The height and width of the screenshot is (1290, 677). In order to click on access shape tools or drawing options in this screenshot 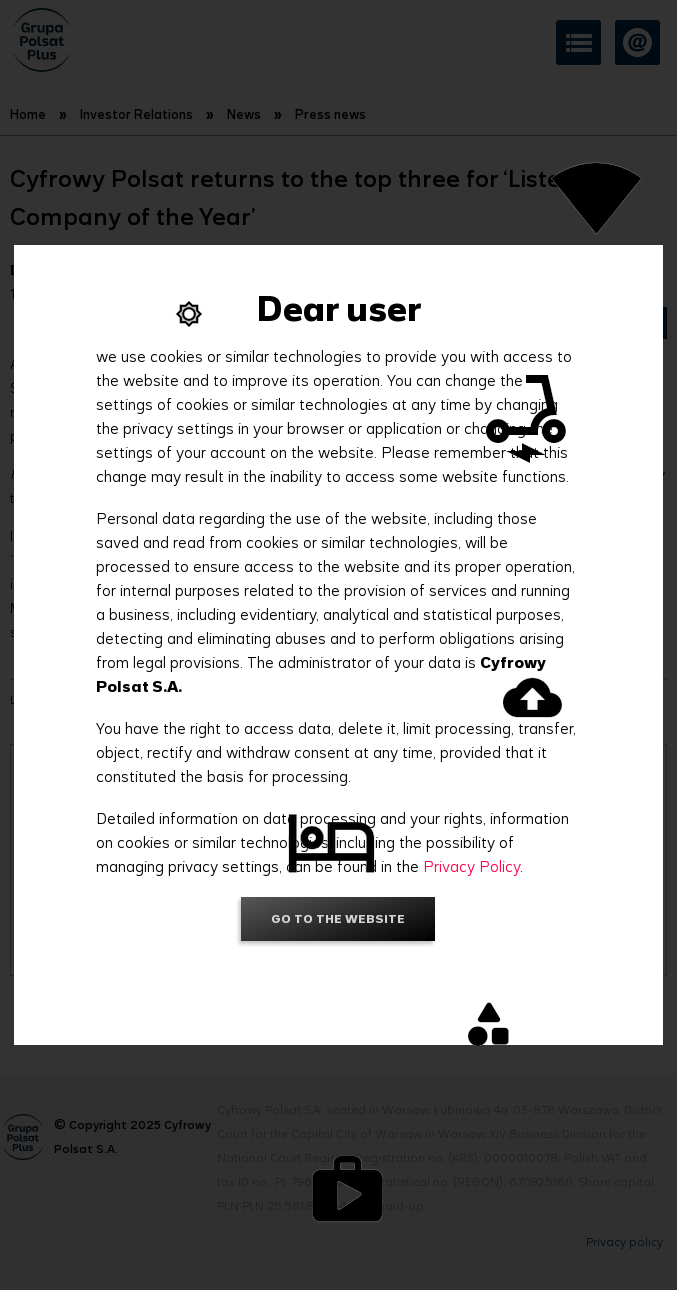, I will do `click(489, 1025)`.